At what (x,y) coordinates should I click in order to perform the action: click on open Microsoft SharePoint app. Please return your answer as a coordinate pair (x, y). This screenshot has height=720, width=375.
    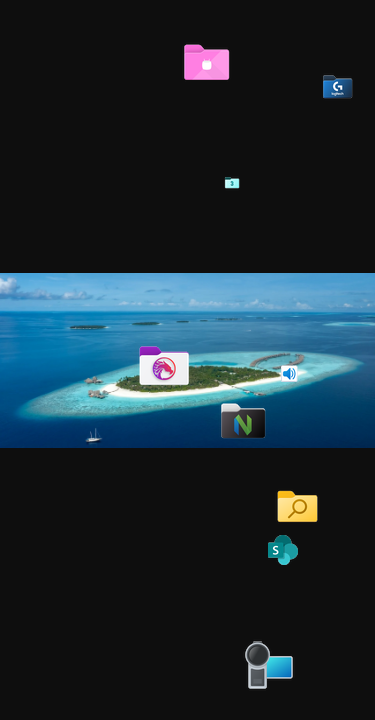
    Looking at the image, I should click on (283, 550).